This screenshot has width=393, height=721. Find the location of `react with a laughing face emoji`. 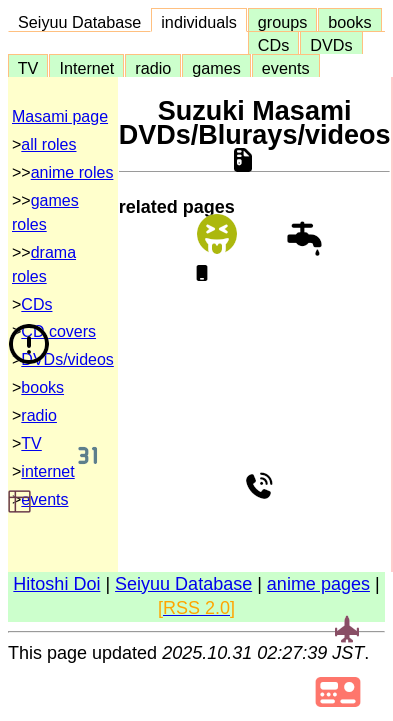

react with a laughing face emoji is located at coordinates (217, 234).